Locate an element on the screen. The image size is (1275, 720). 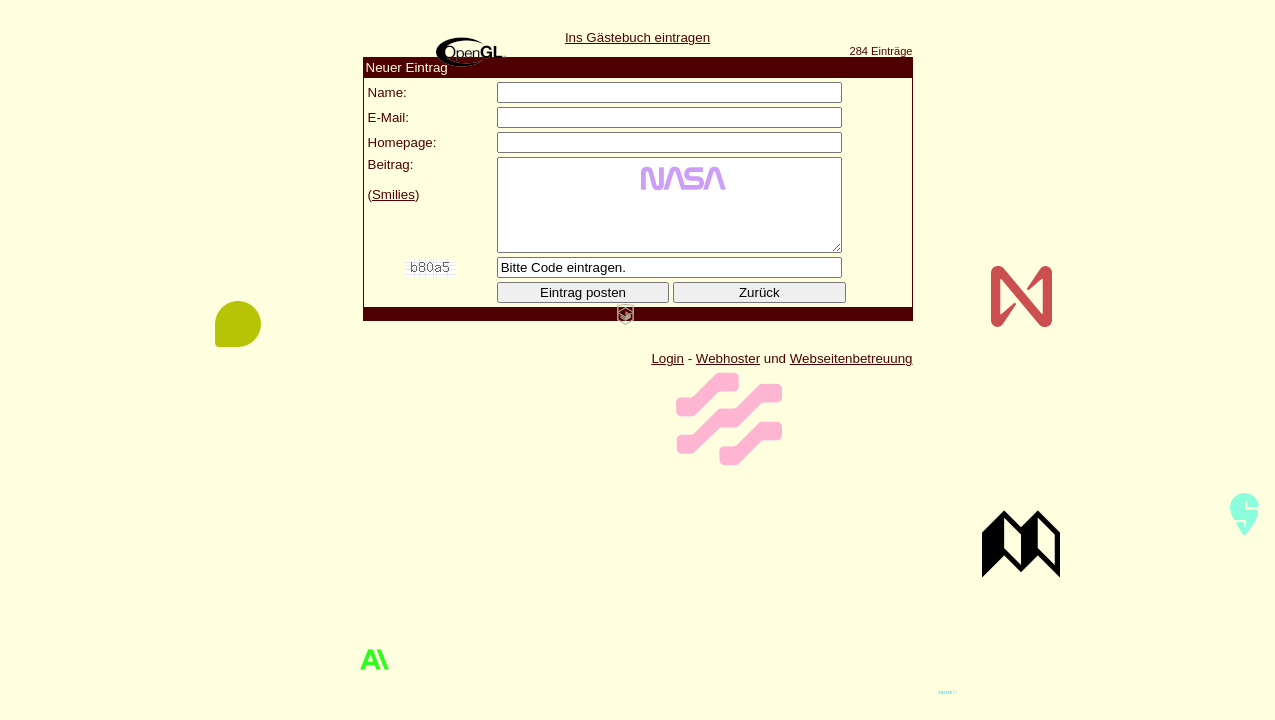
NASA official app or website link is located at coordinates (683, 178).